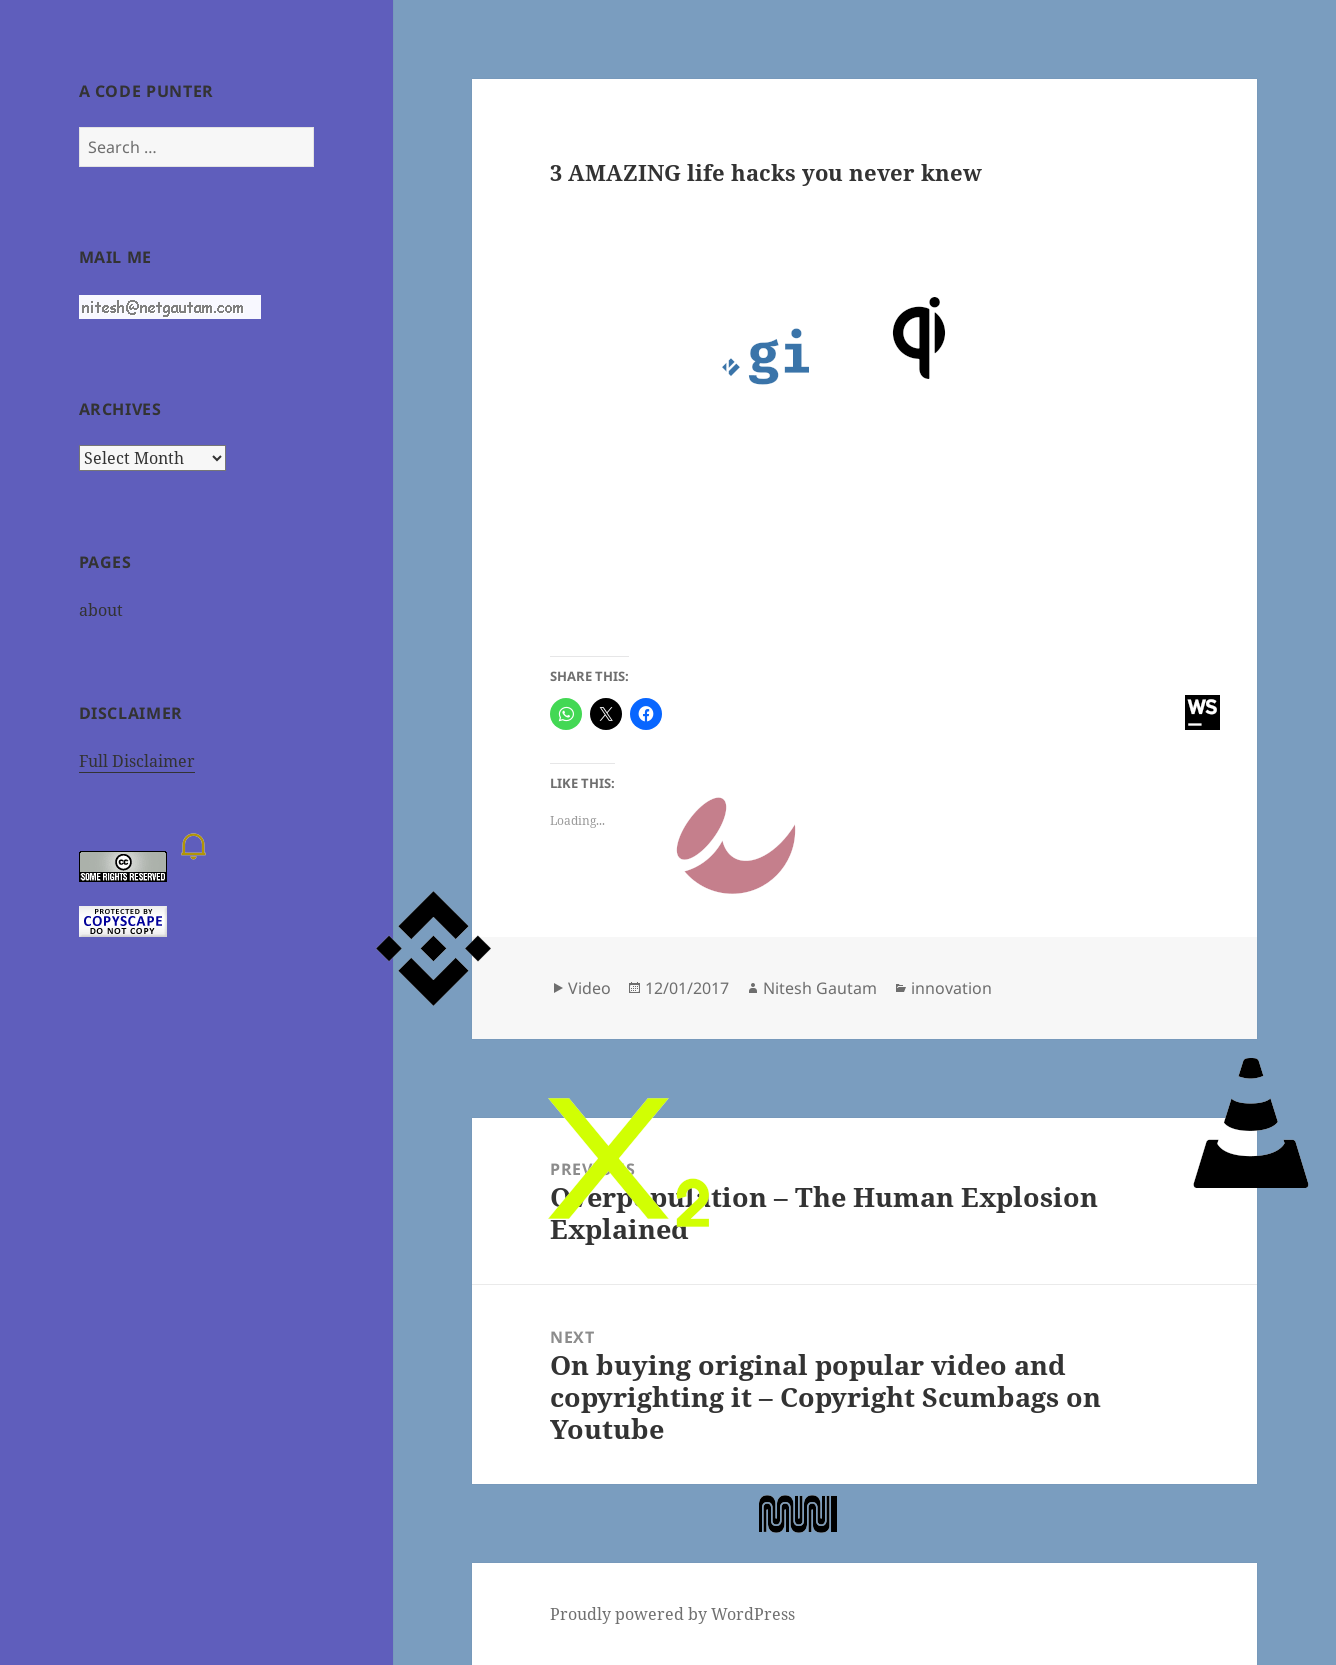  Describe the element at coordinates (798, 1514) in the screenshot. I see `san francisco municipal railway (muni) logo` at that location.